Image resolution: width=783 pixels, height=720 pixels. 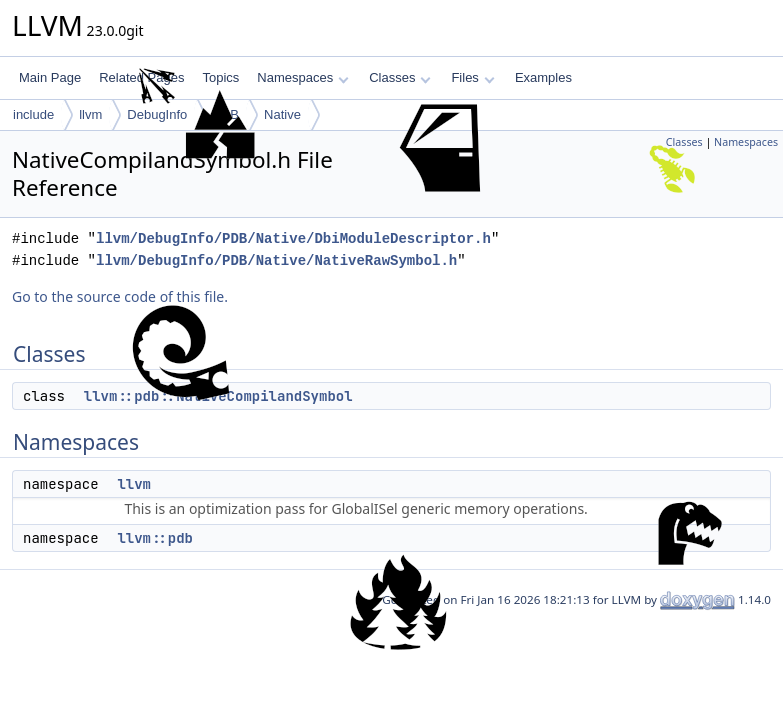 I want to click on activate multi-shot or spread attack ability, so click(x=157, y=86).